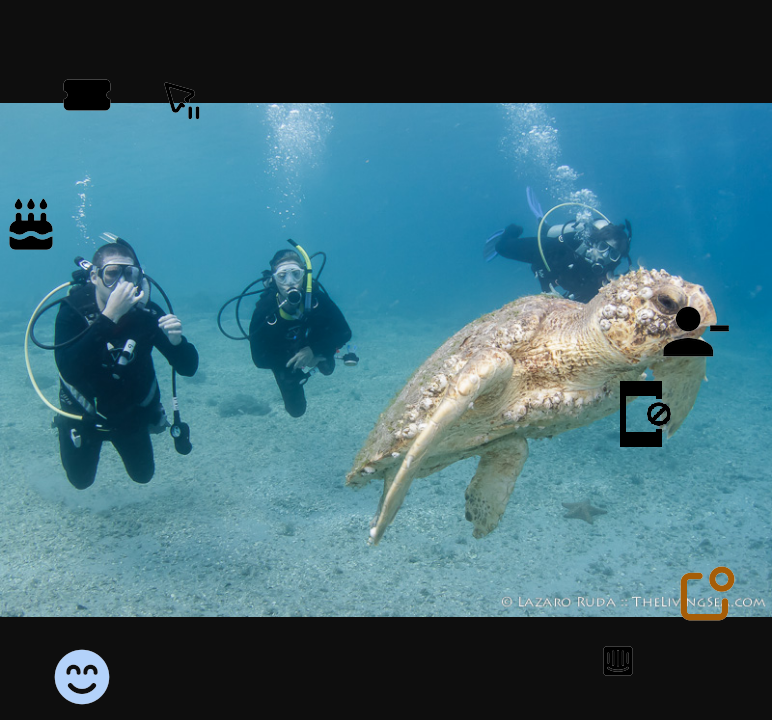 The height and width of the screenshot is (720, 772). I want to click on remove a contact or friend, so click(694, 331).